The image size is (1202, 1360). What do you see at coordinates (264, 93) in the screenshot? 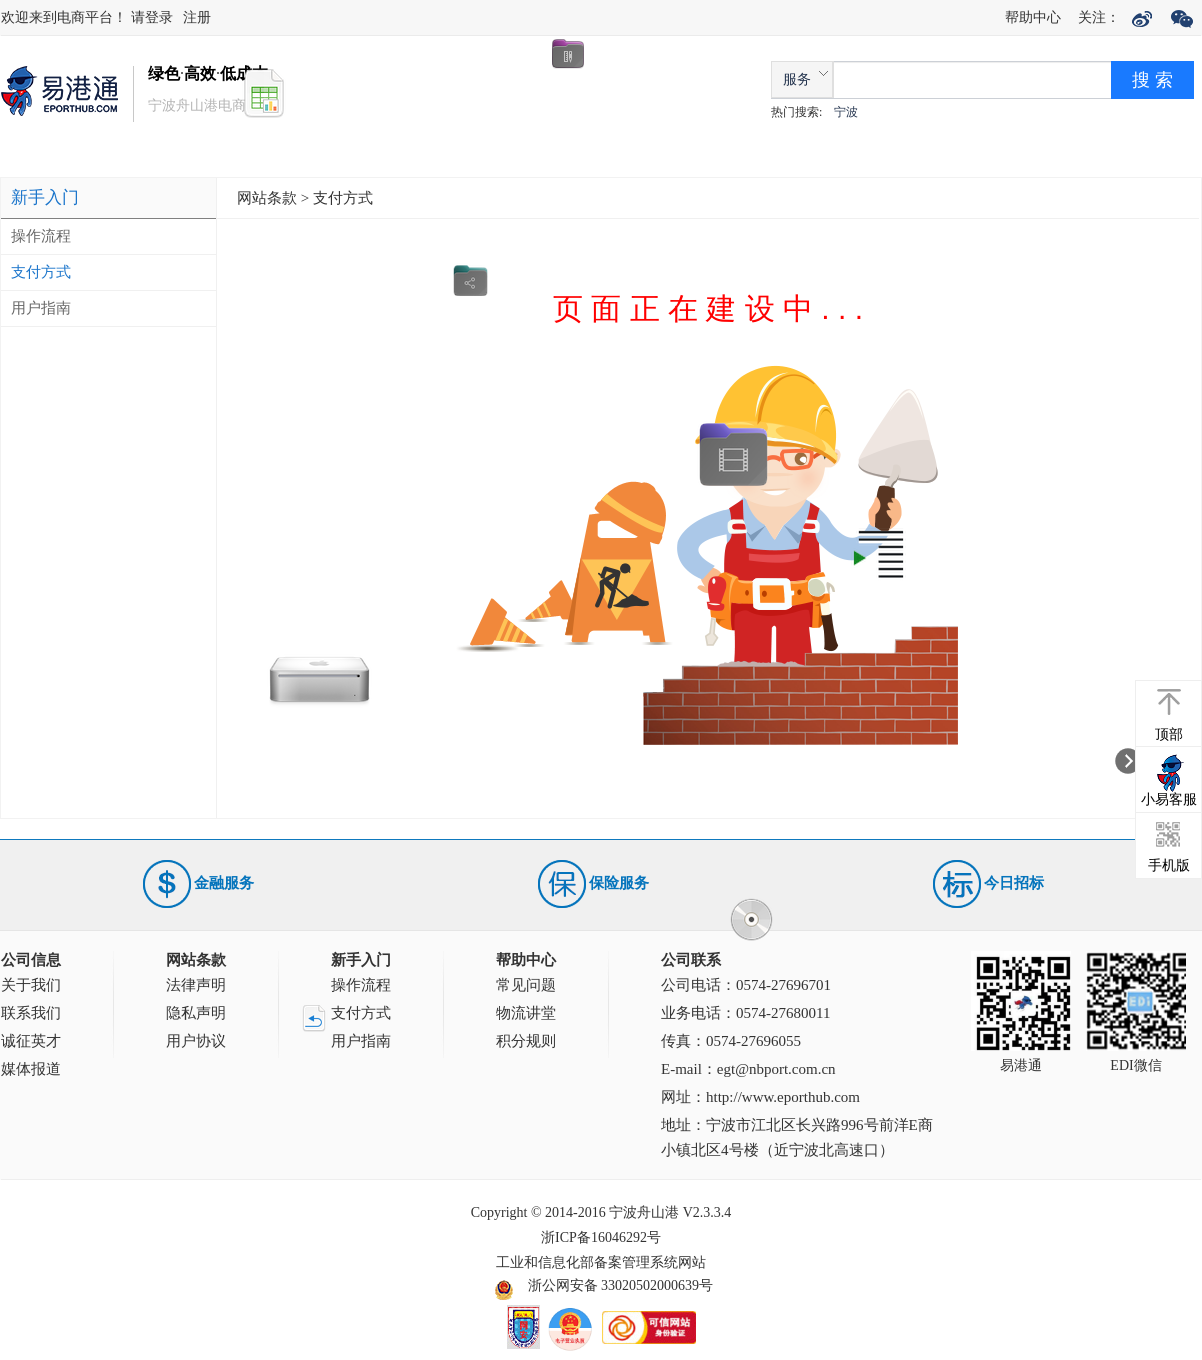
I see `spreadsheet file type indicator` at bounding box center [264, 93].